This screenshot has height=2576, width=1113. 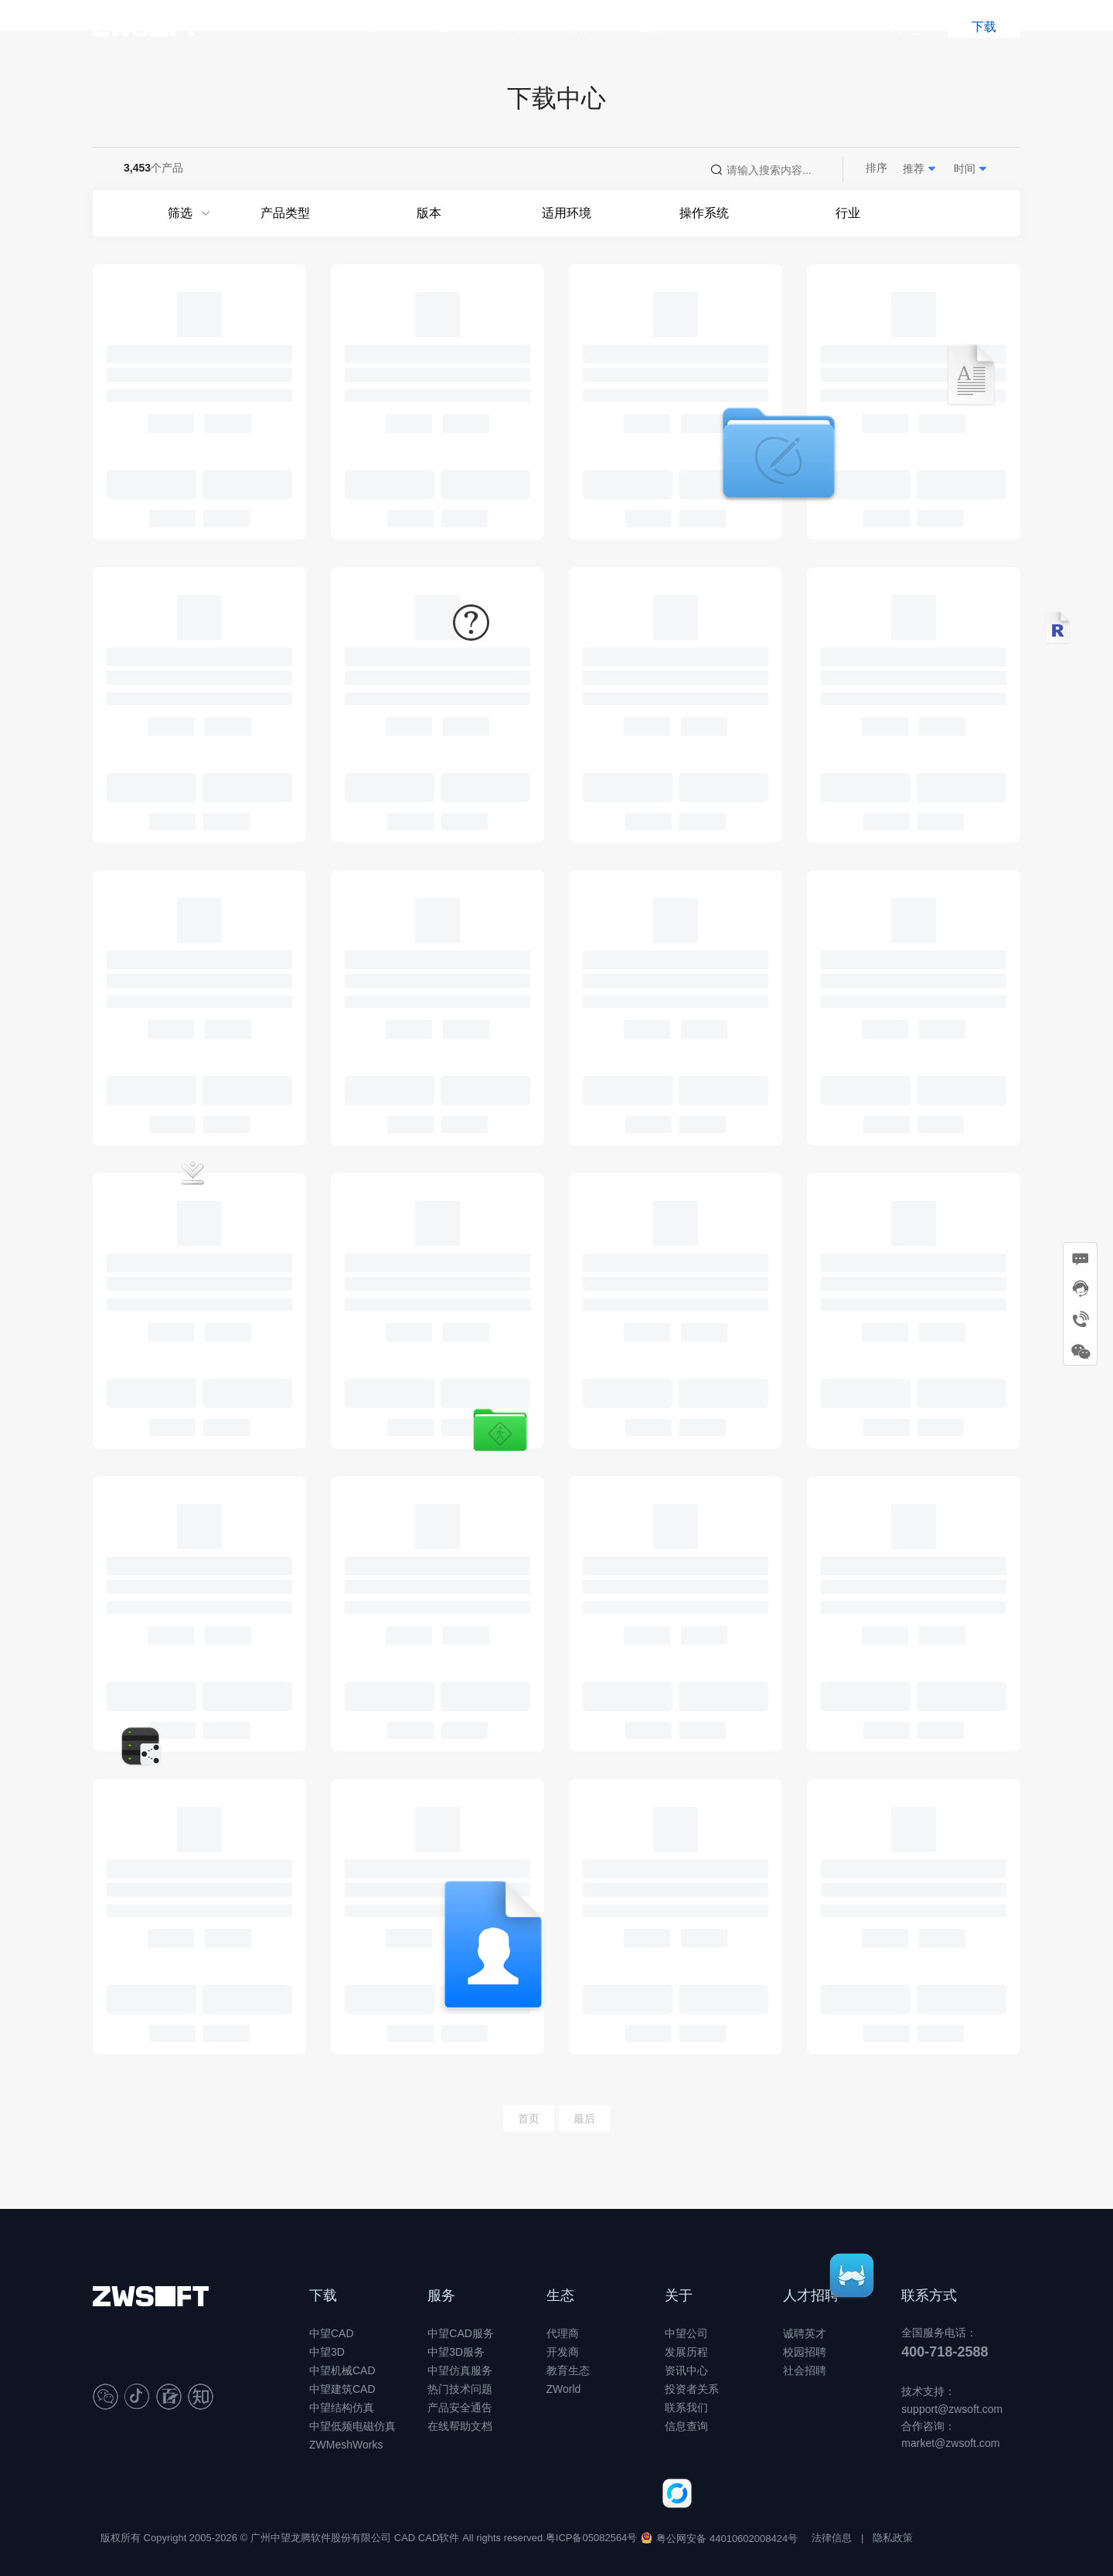 I want to click on open a contact file, so click(x=493, y=1947).